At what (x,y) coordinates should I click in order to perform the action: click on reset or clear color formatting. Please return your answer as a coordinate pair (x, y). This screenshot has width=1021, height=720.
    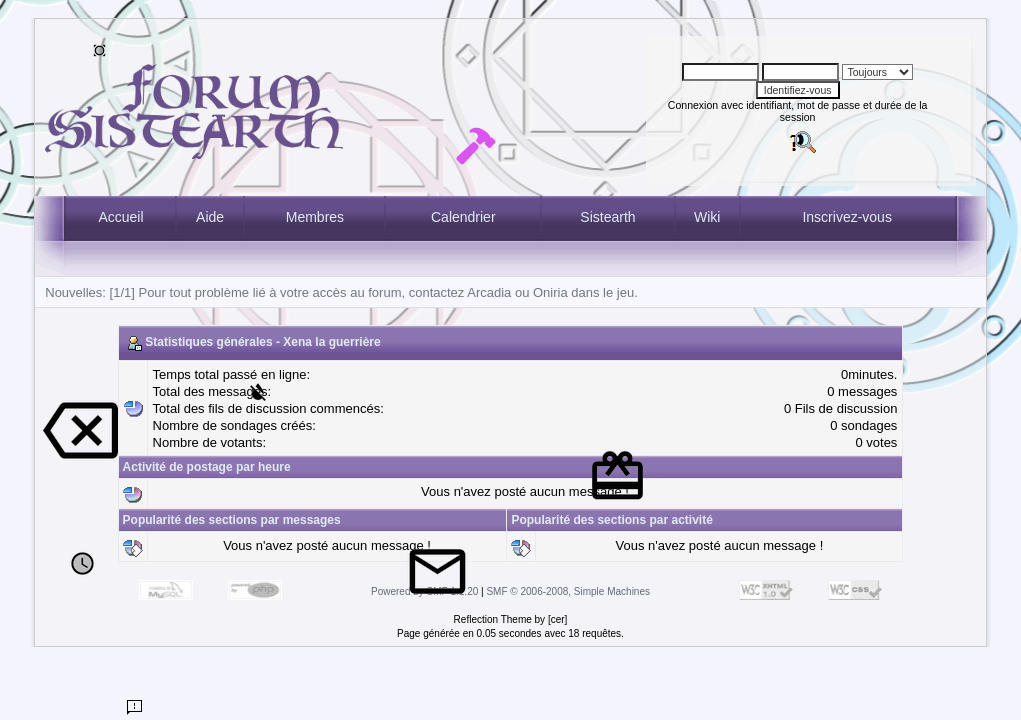
    Looking at the image, I should click on (258, 392).